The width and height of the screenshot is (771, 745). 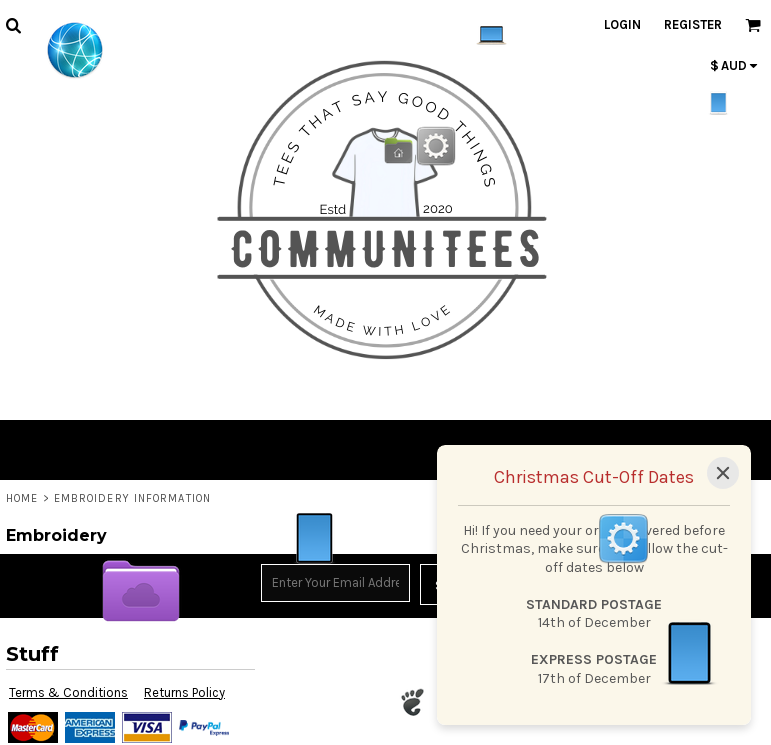 I want to click on access the GNOME desktop home or start menu, so click(x=412, y=702).